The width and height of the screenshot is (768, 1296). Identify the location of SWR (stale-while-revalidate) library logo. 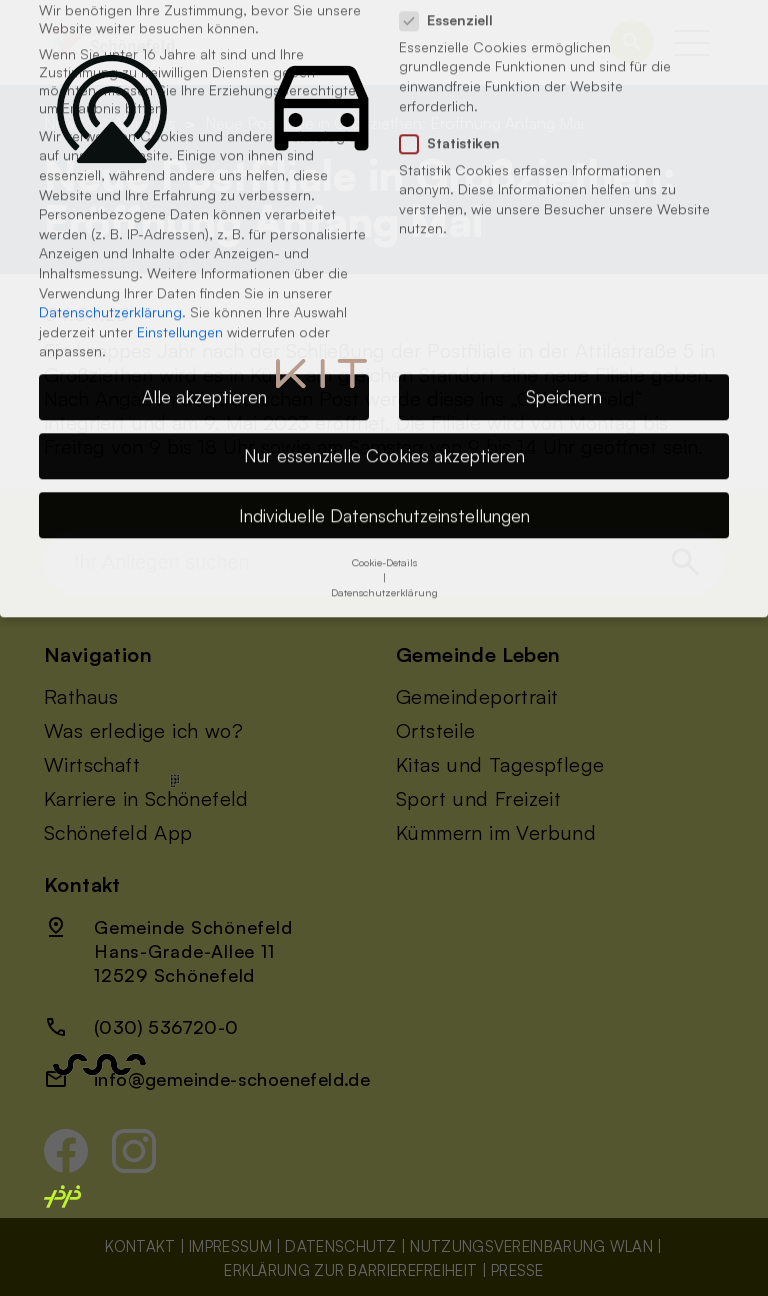
(99, 1064).